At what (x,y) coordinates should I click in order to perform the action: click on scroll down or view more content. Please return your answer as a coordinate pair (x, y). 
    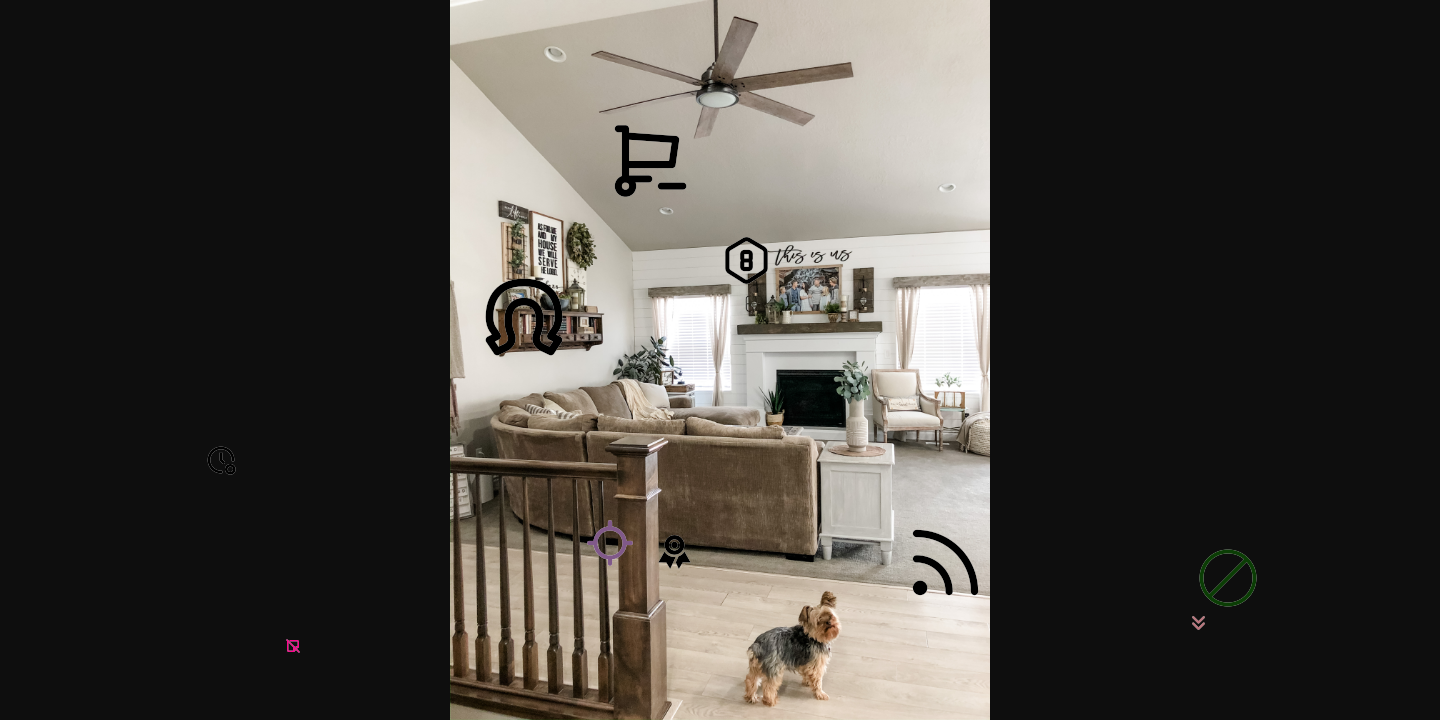
    Looking at the image, I should click on (1198, 622).